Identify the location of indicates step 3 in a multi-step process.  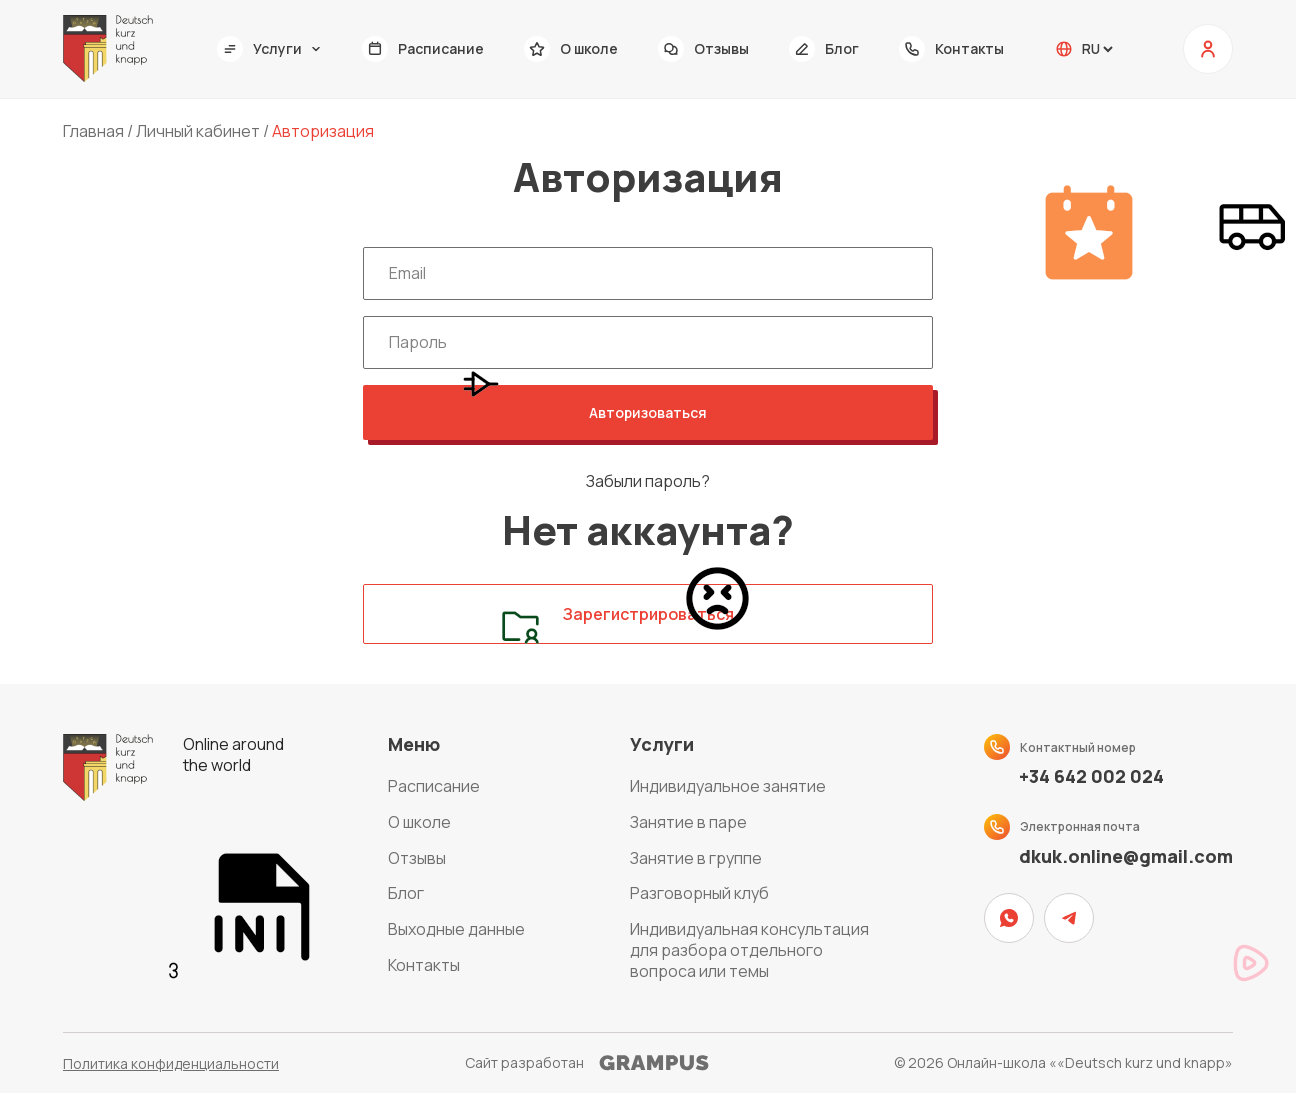
(173, 970).